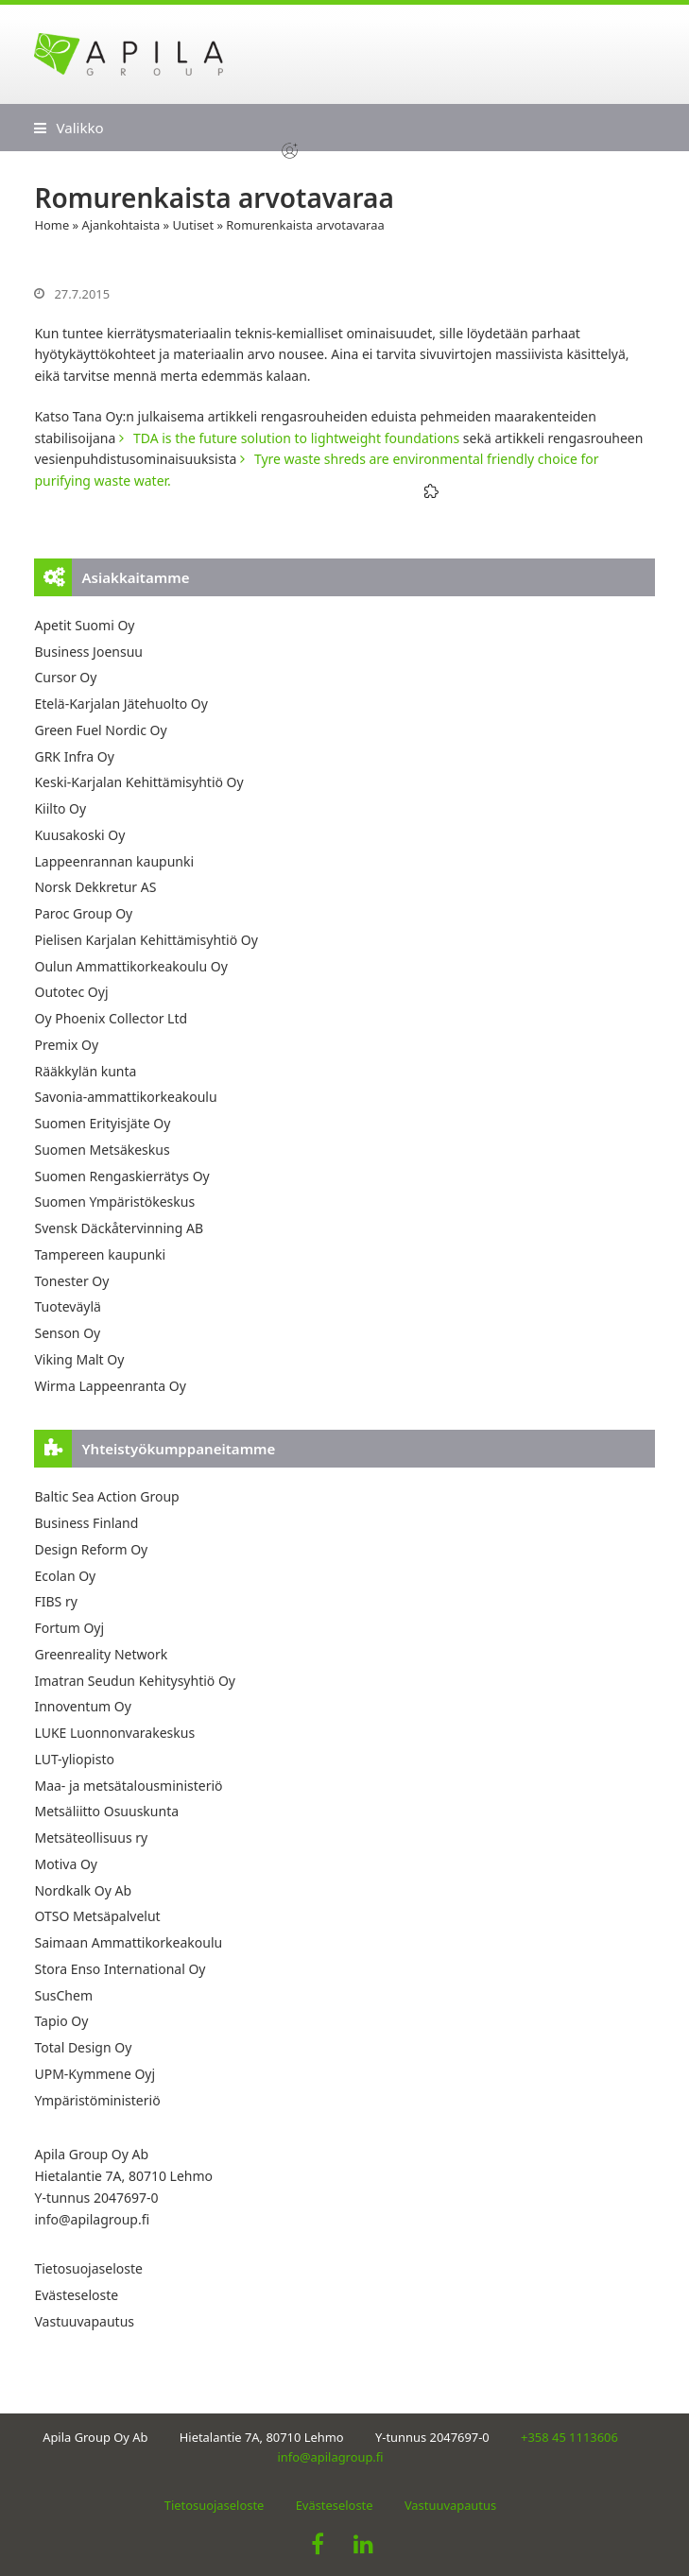 This screenshot has width=689, height=2576. Describe the element at coordinates (289, 150) in the screenshot. I see `add a new user or contact` at that location.